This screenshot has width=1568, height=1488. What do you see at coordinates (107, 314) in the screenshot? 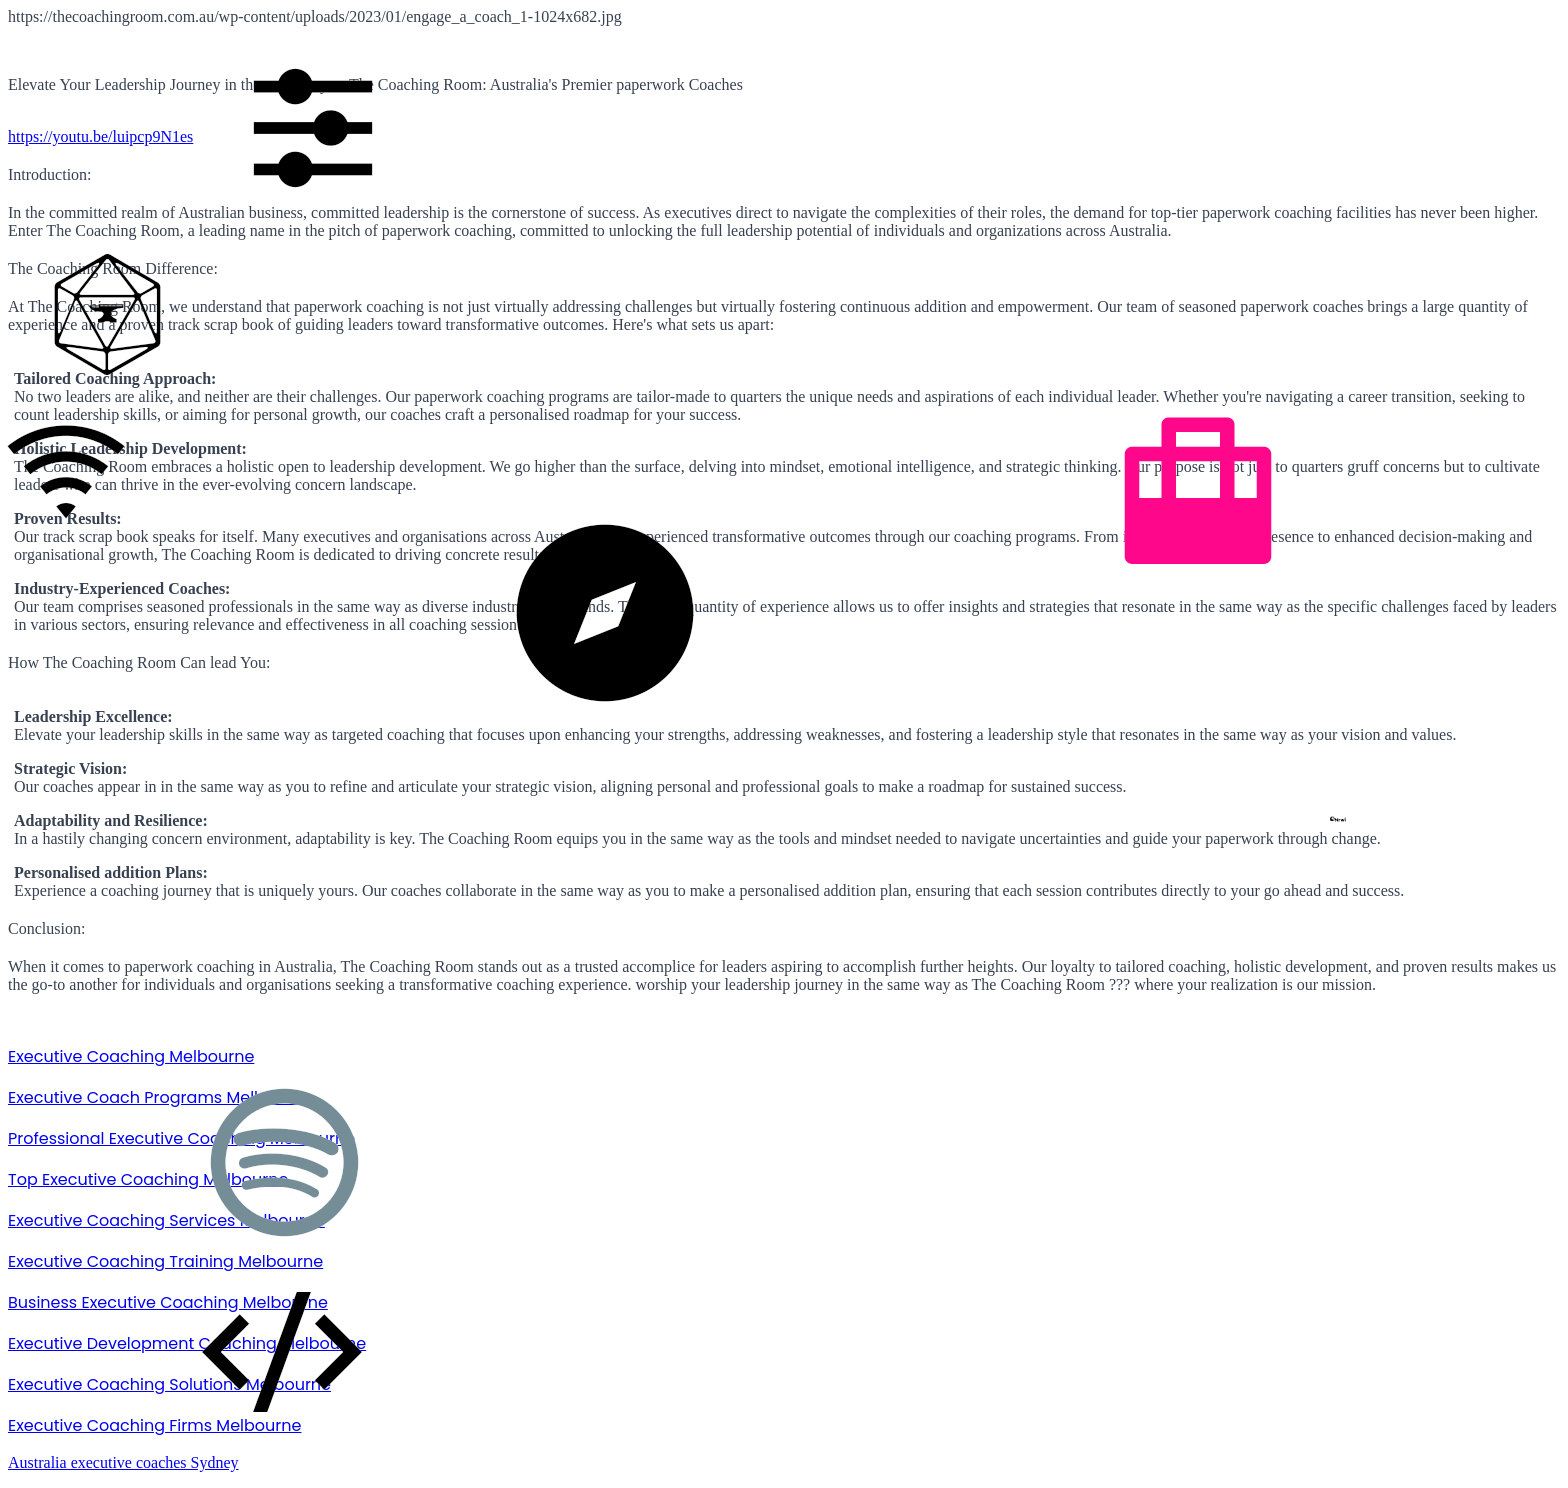
I see `launch Foundry Virtual Tabletop application` at bounding box center [107, 314].